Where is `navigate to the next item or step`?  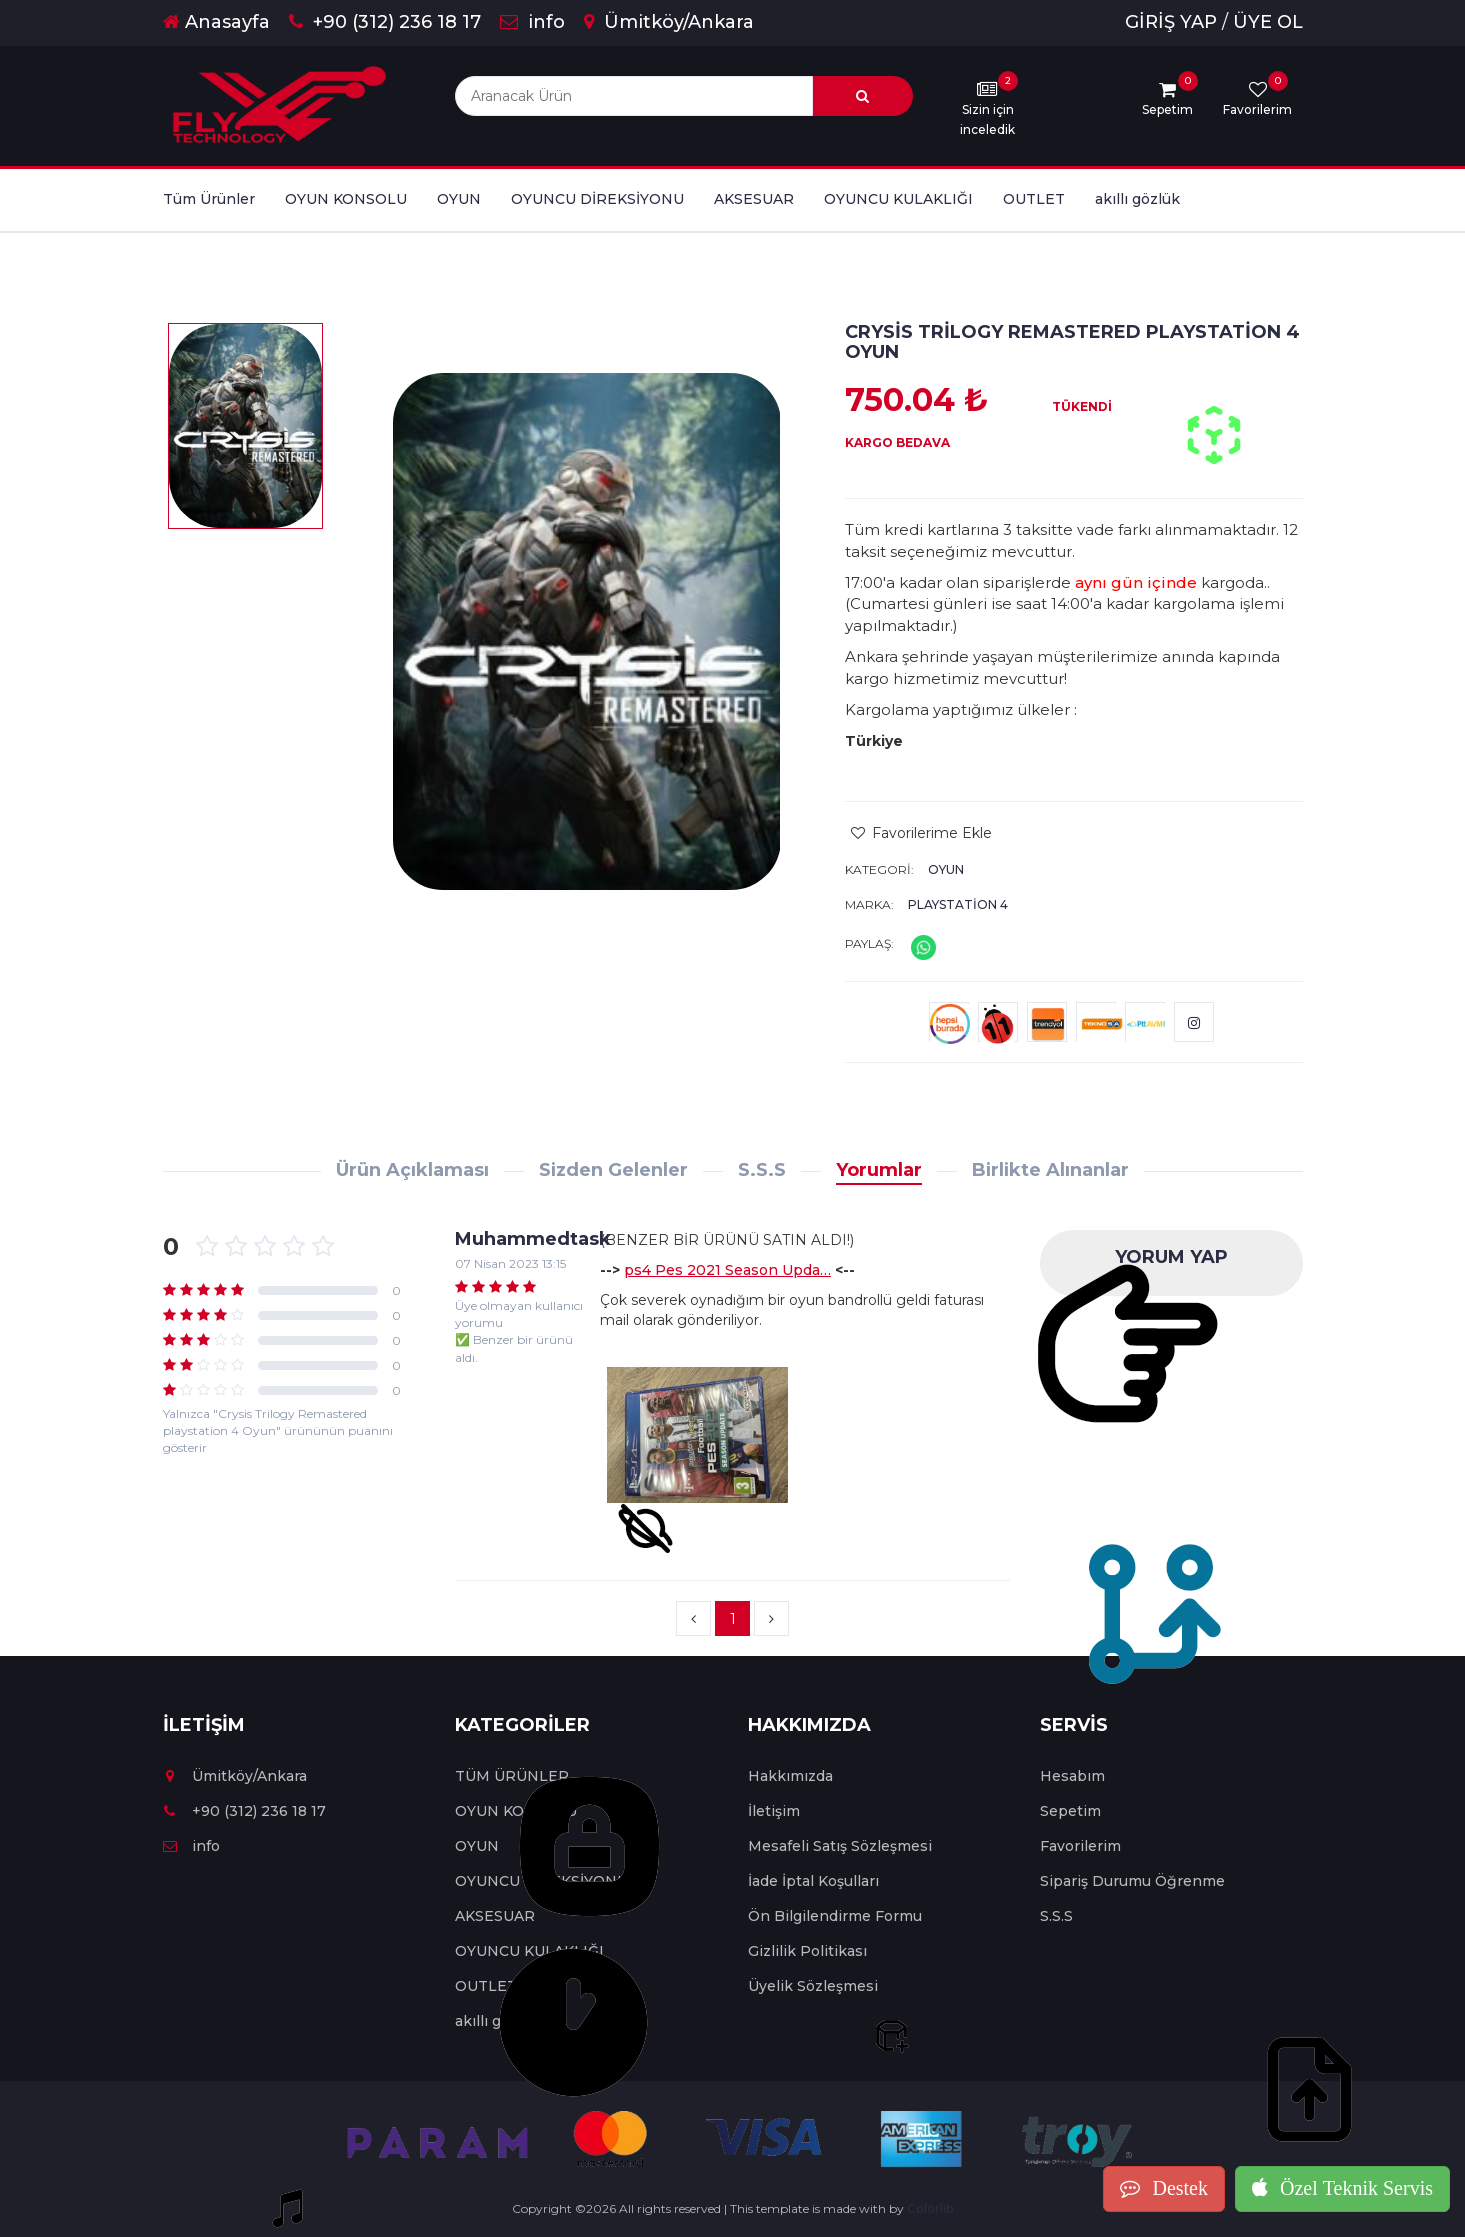 navigate to the next item or step is located at coordinates (1123, 1345).